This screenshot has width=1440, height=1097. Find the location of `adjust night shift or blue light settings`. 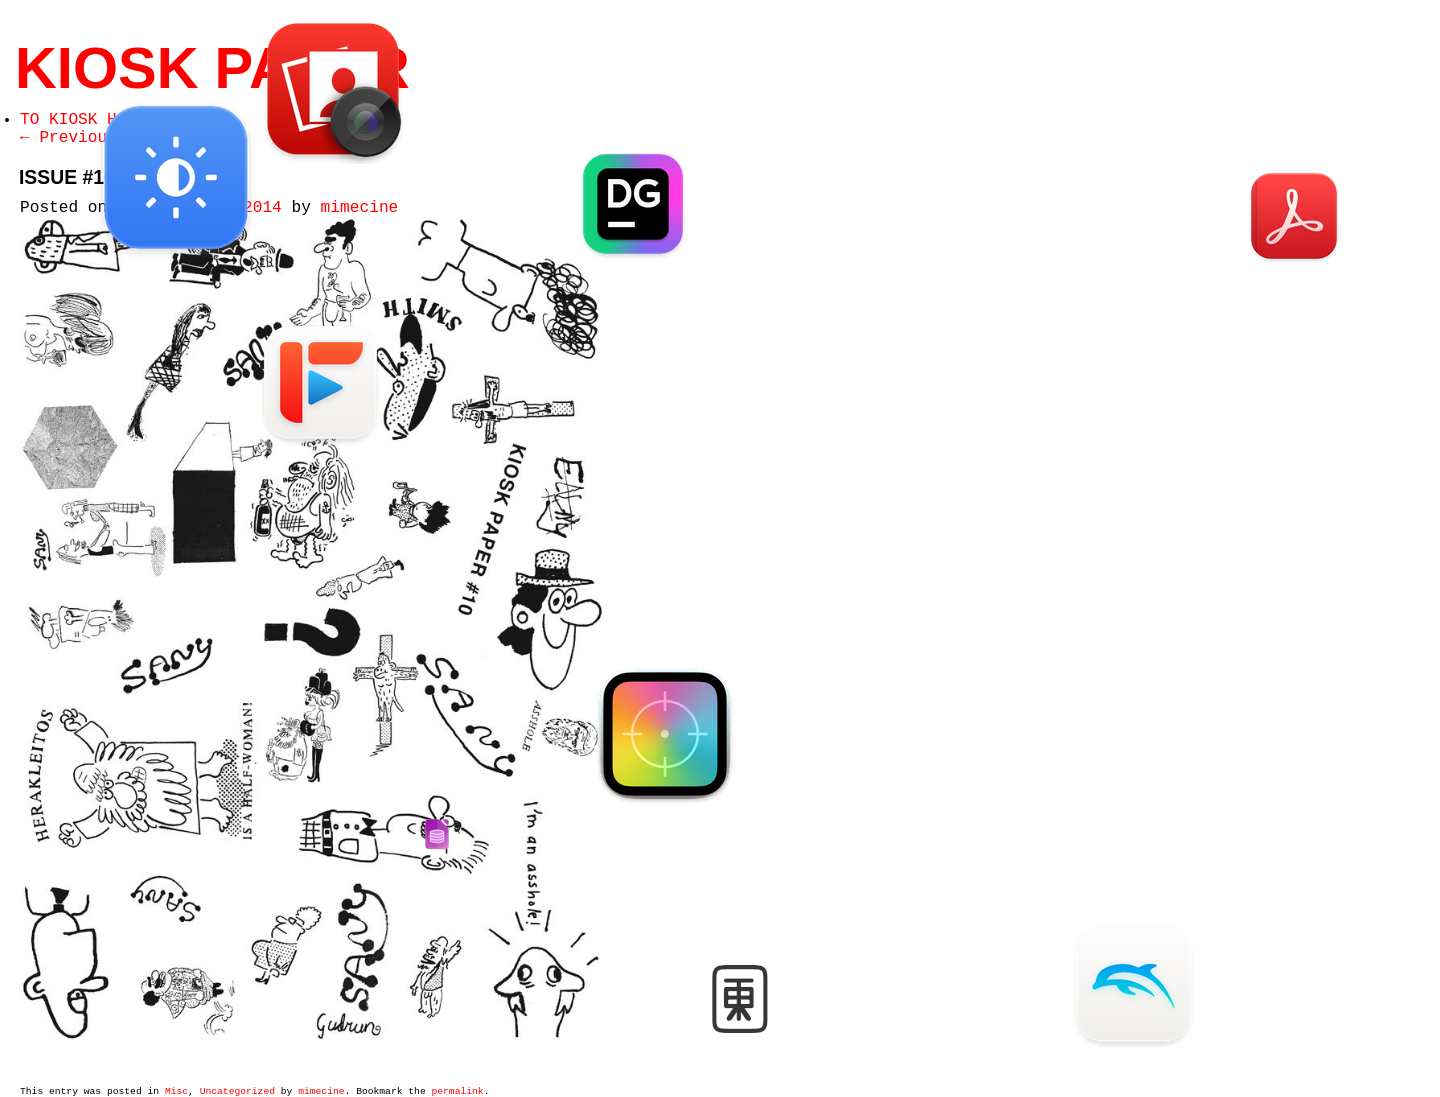

adjust night shift or blue light settings is located at coordinates (176, 180).